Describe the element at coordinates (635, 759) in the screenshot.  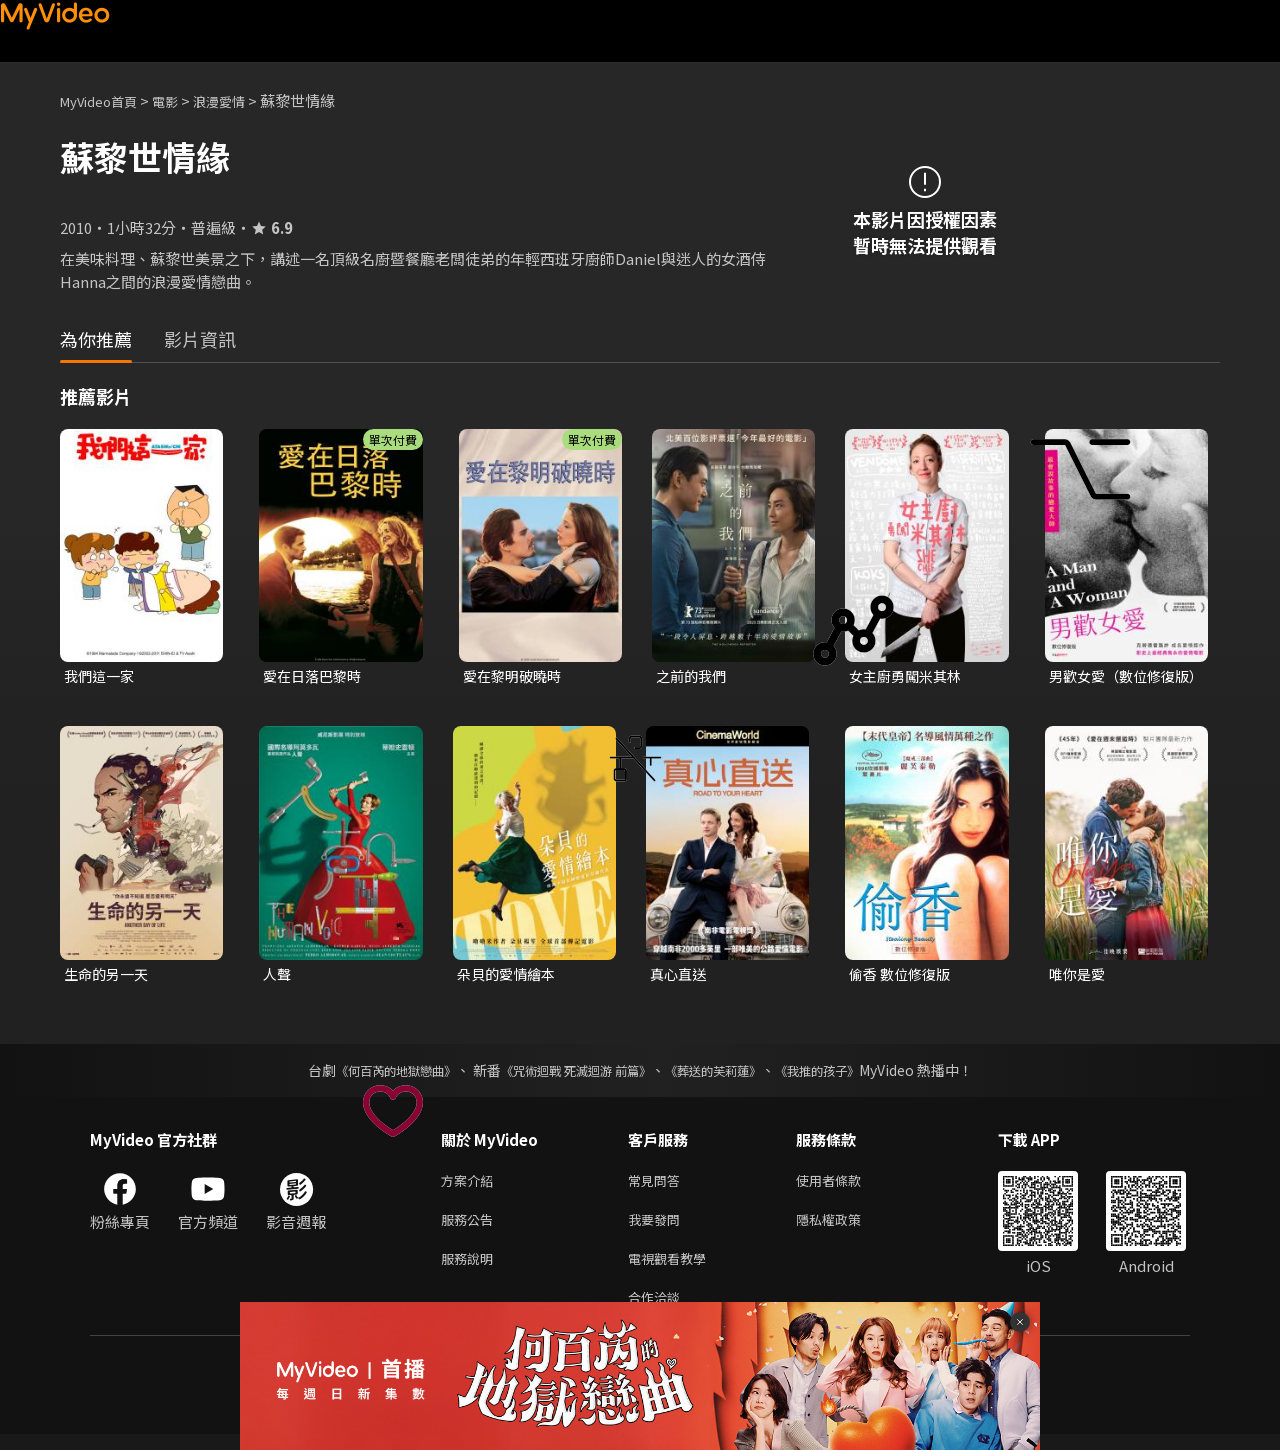
I see `network connection unavailable or disabled` at that location.